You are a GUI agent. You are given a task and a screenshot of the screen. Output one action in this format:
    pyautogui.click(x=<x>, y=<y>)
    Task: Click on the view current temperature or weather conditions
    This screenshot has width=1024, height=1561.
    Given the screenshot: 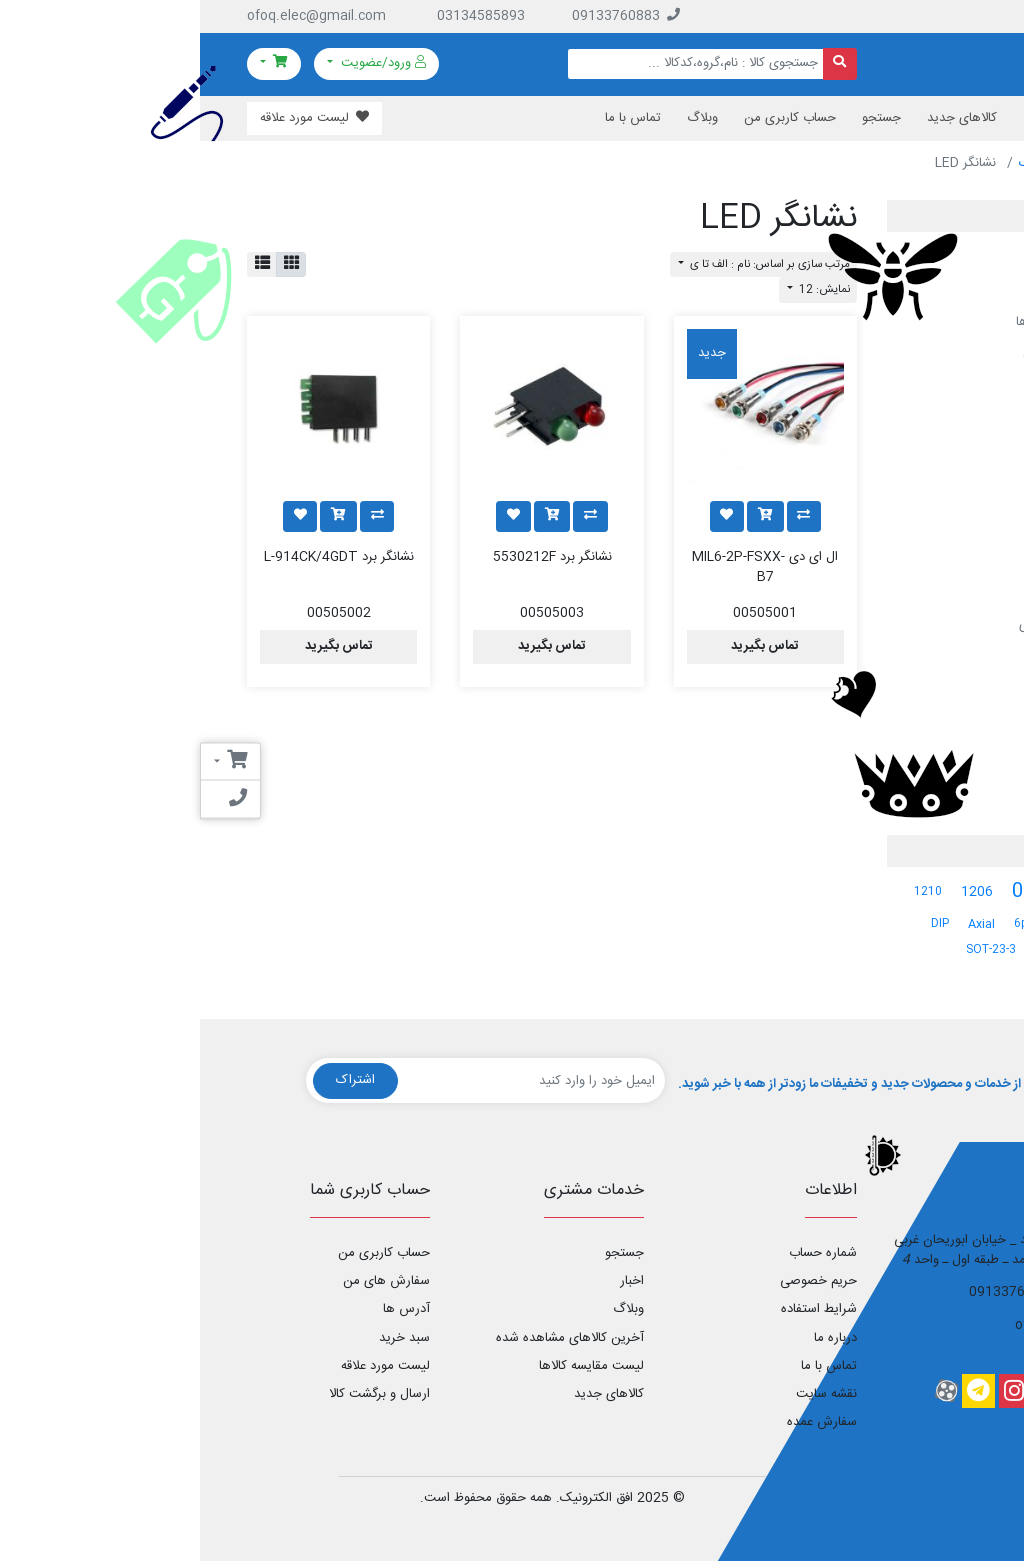 What is the action you would take?
    pyautogui.click(x=883, y=1155)
    